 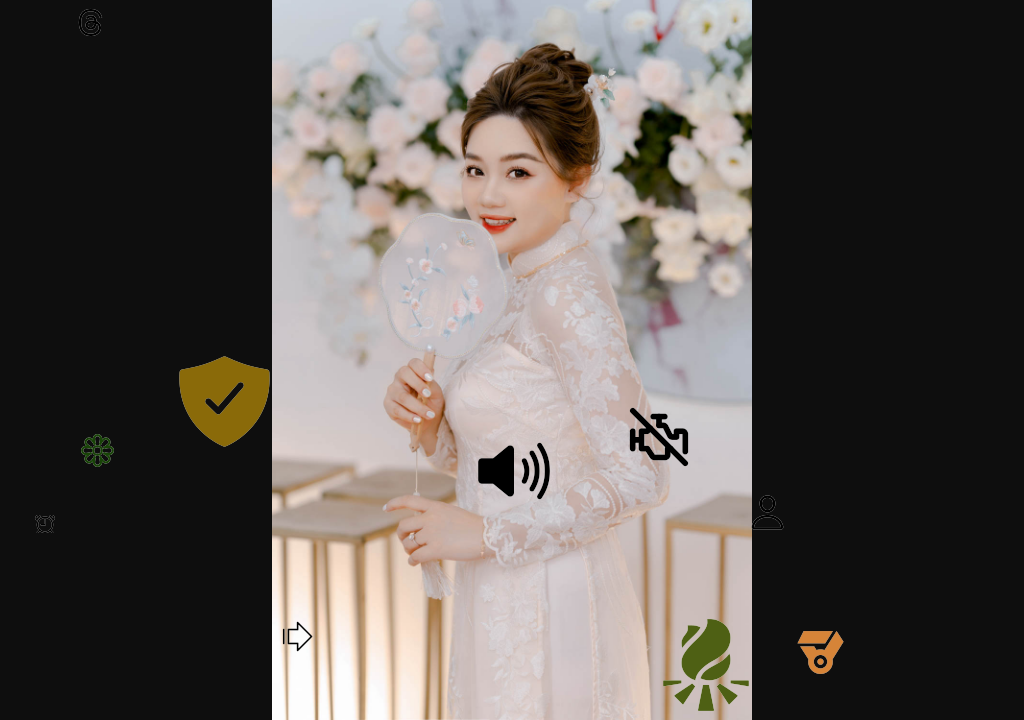 What do you see at coordinates (296, 636) in the screenshot?
I see `move forward or proceed to next step` at bounding box center [296, 636].